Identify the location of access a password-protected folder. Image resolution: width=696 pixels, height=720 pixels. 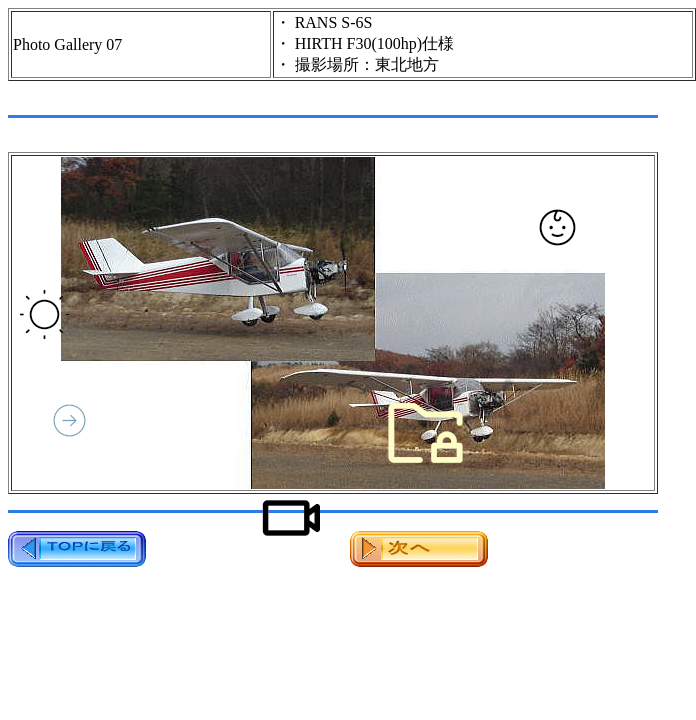
(425, 431).